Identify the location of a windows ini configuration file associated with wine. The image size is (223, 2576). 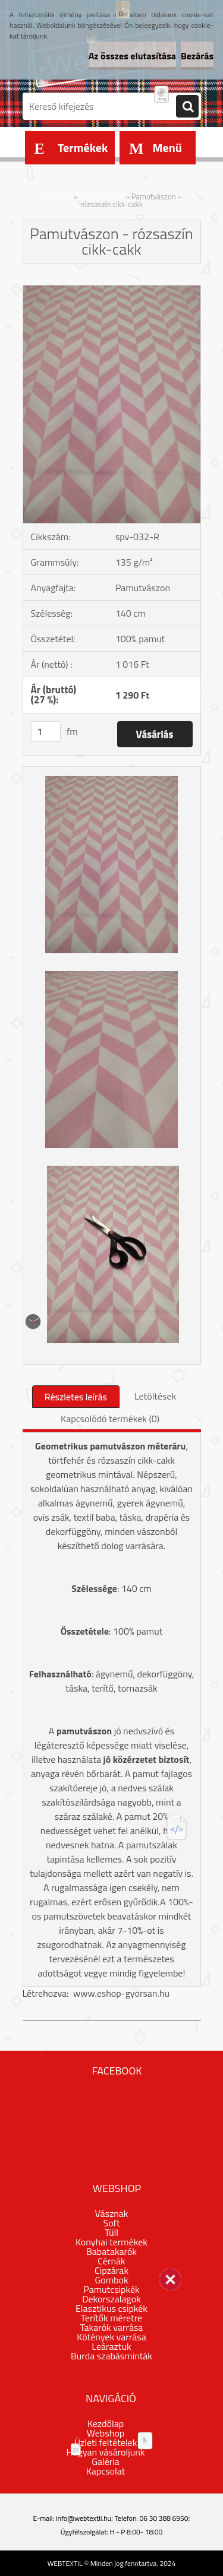
(76, 2449).